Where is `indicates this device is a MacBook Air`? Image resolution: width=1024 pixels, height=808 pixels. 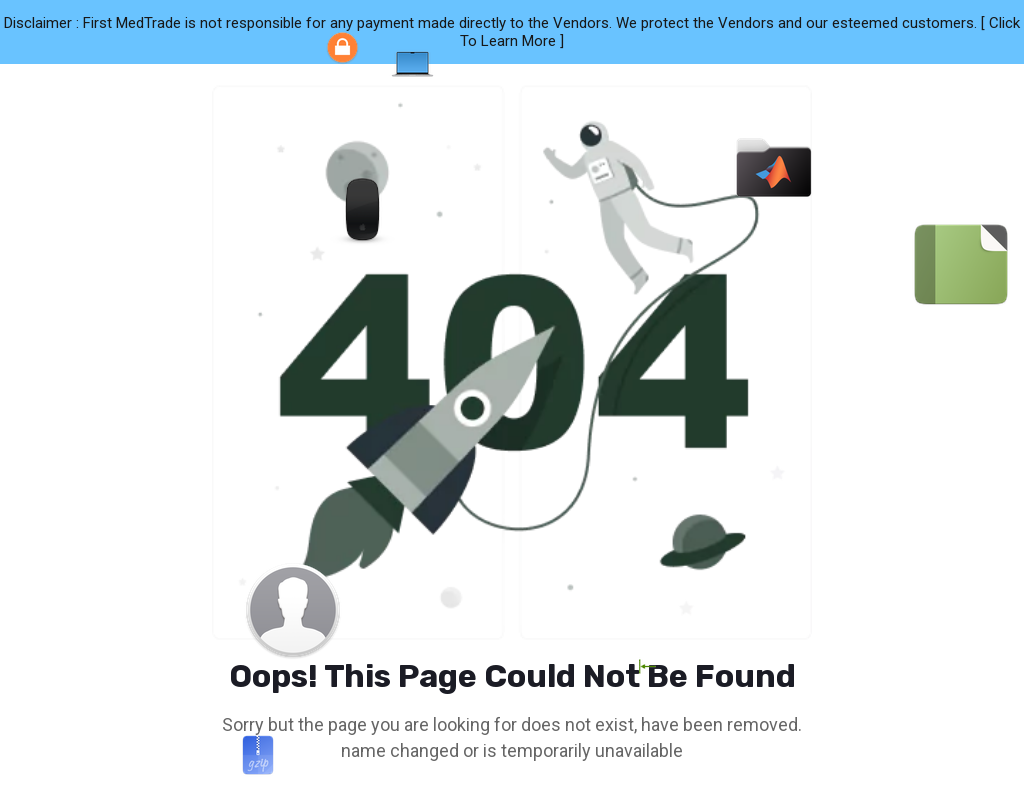
indicates this device is a MacBook Air is located at coordinates (412, 60).